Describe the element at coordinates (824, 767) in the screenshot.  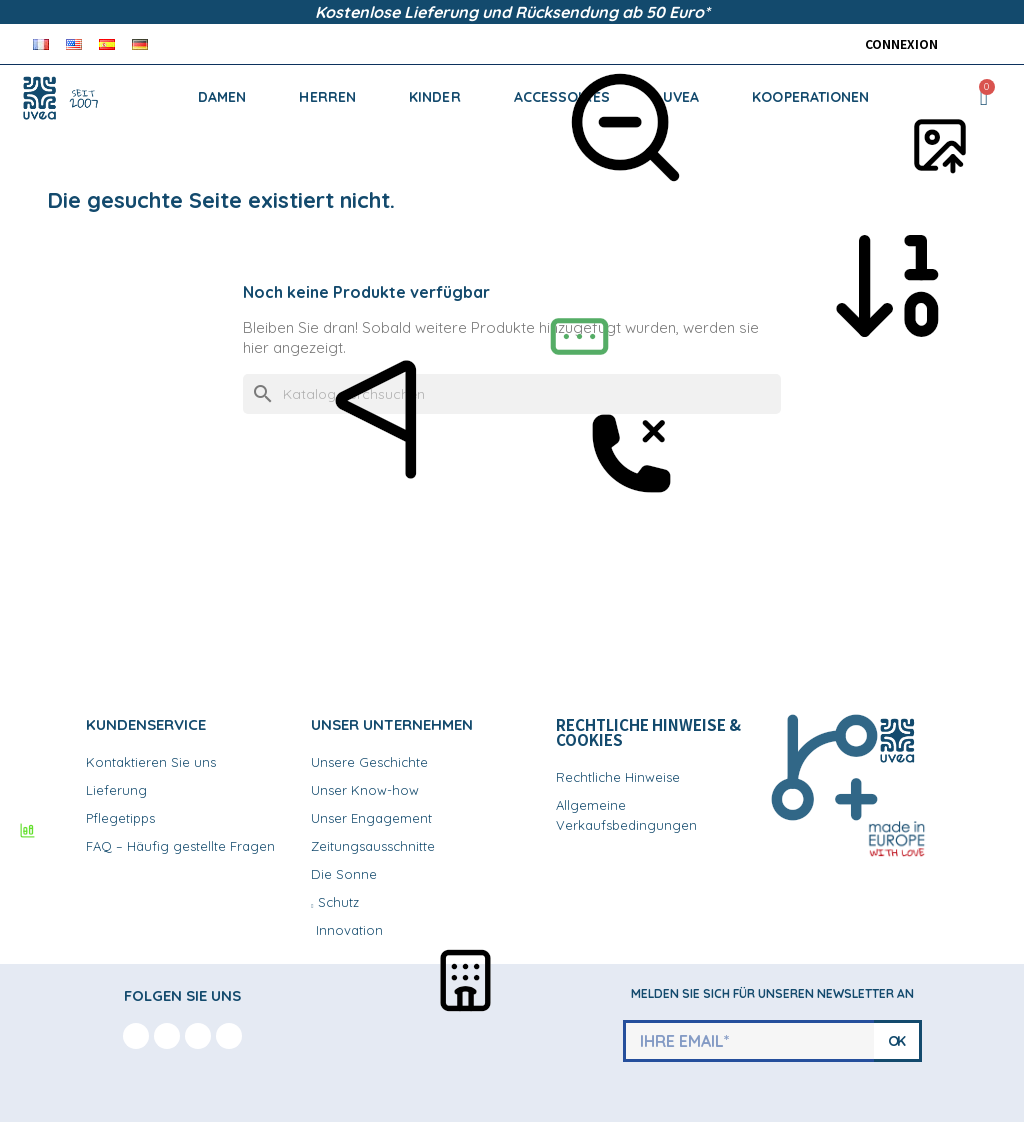
I see `create a new git branch` at that location.